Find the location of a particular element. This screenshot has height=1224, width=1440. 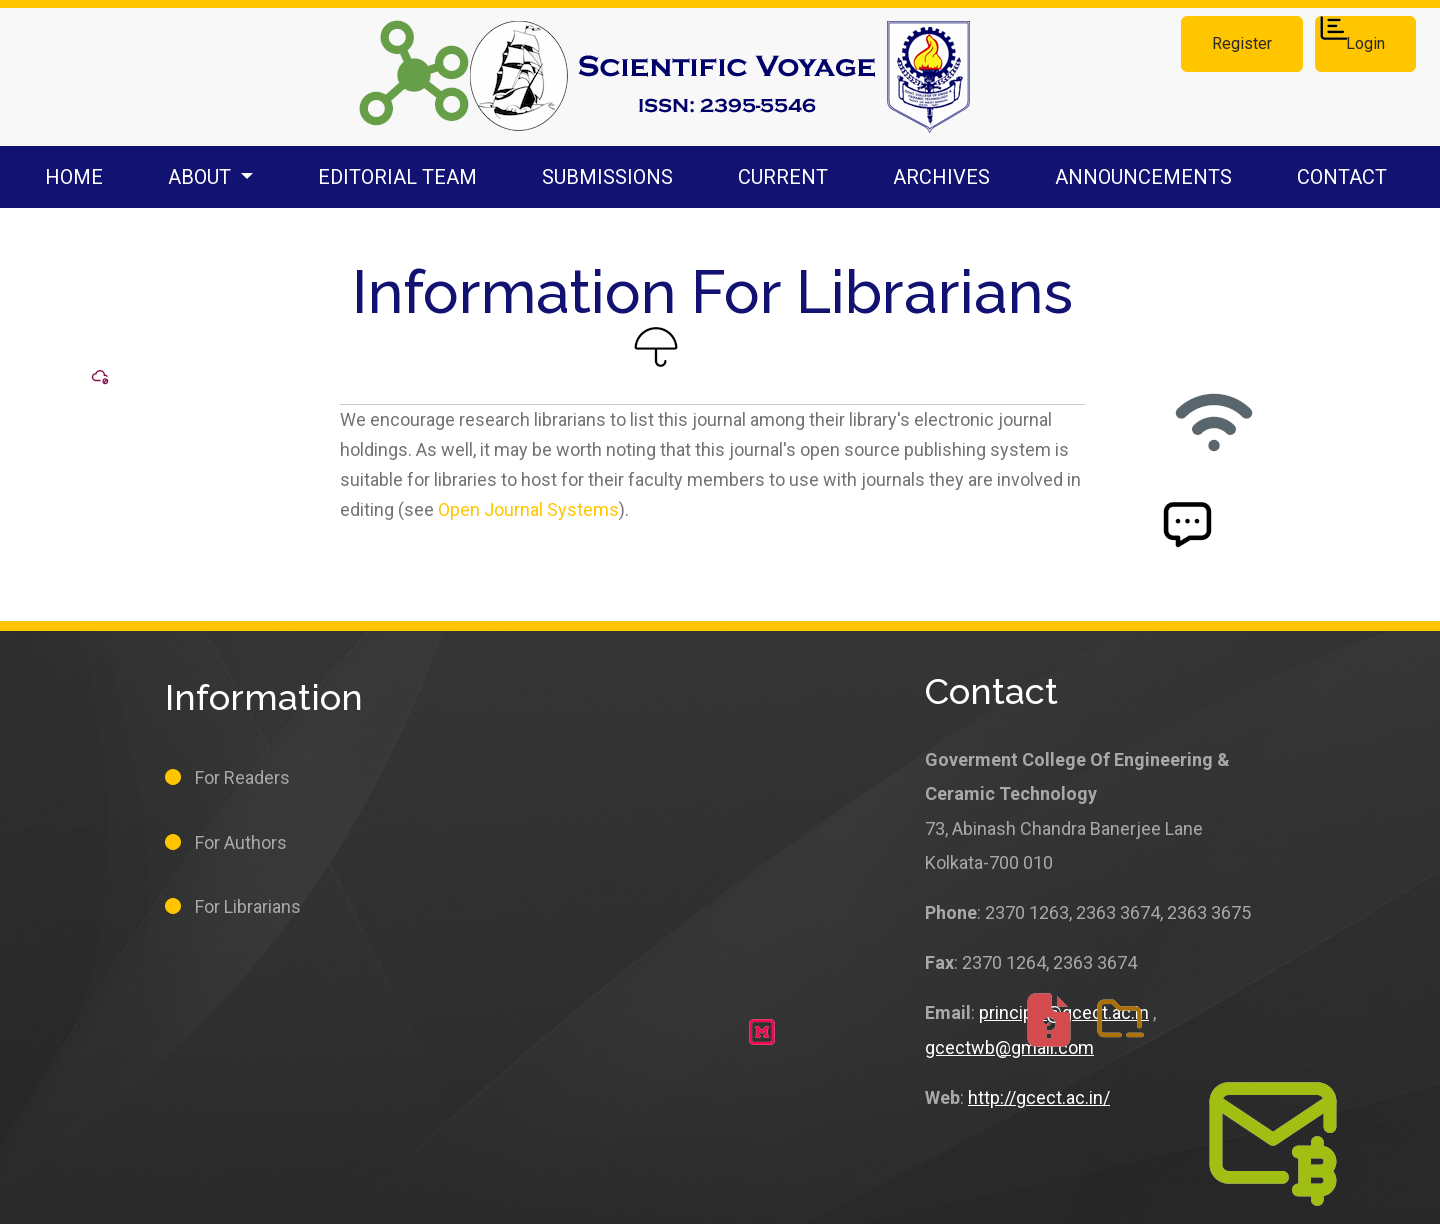

view network connections or relationships is located at coordinates (414, 75).